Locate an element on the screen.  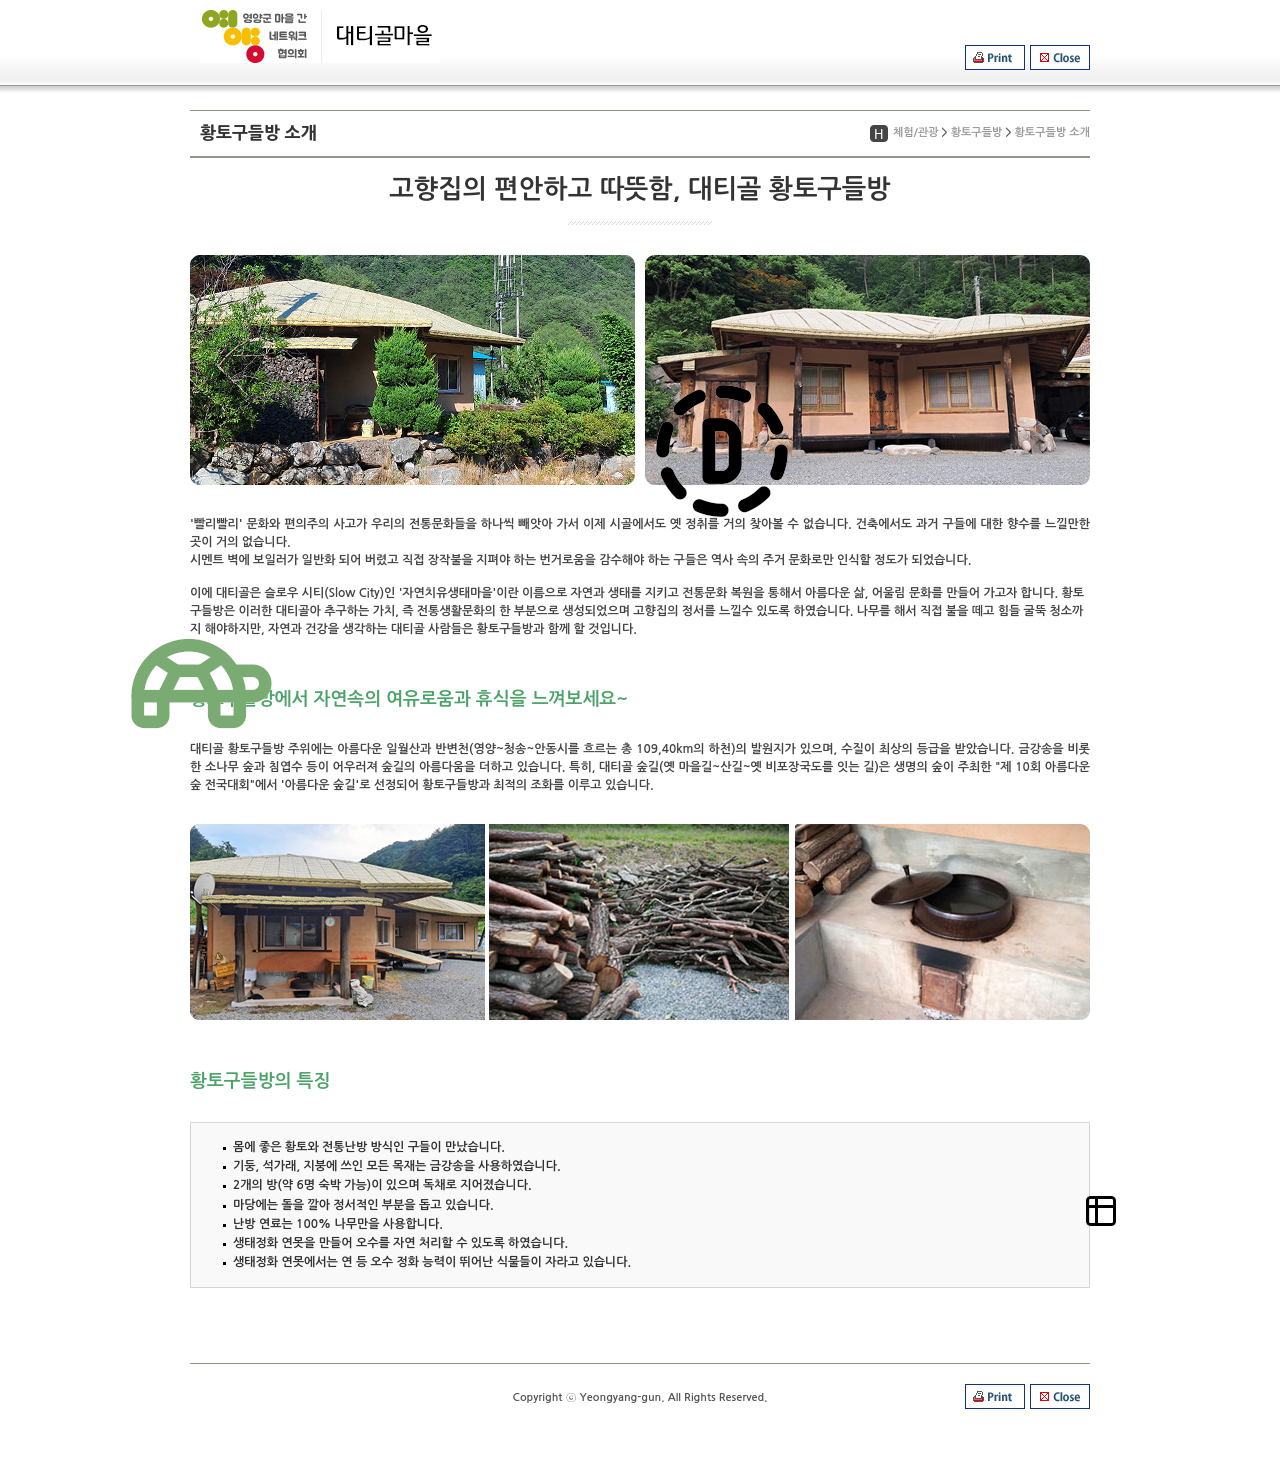
indicates draft or pending status is located at coordinates (722, 451).